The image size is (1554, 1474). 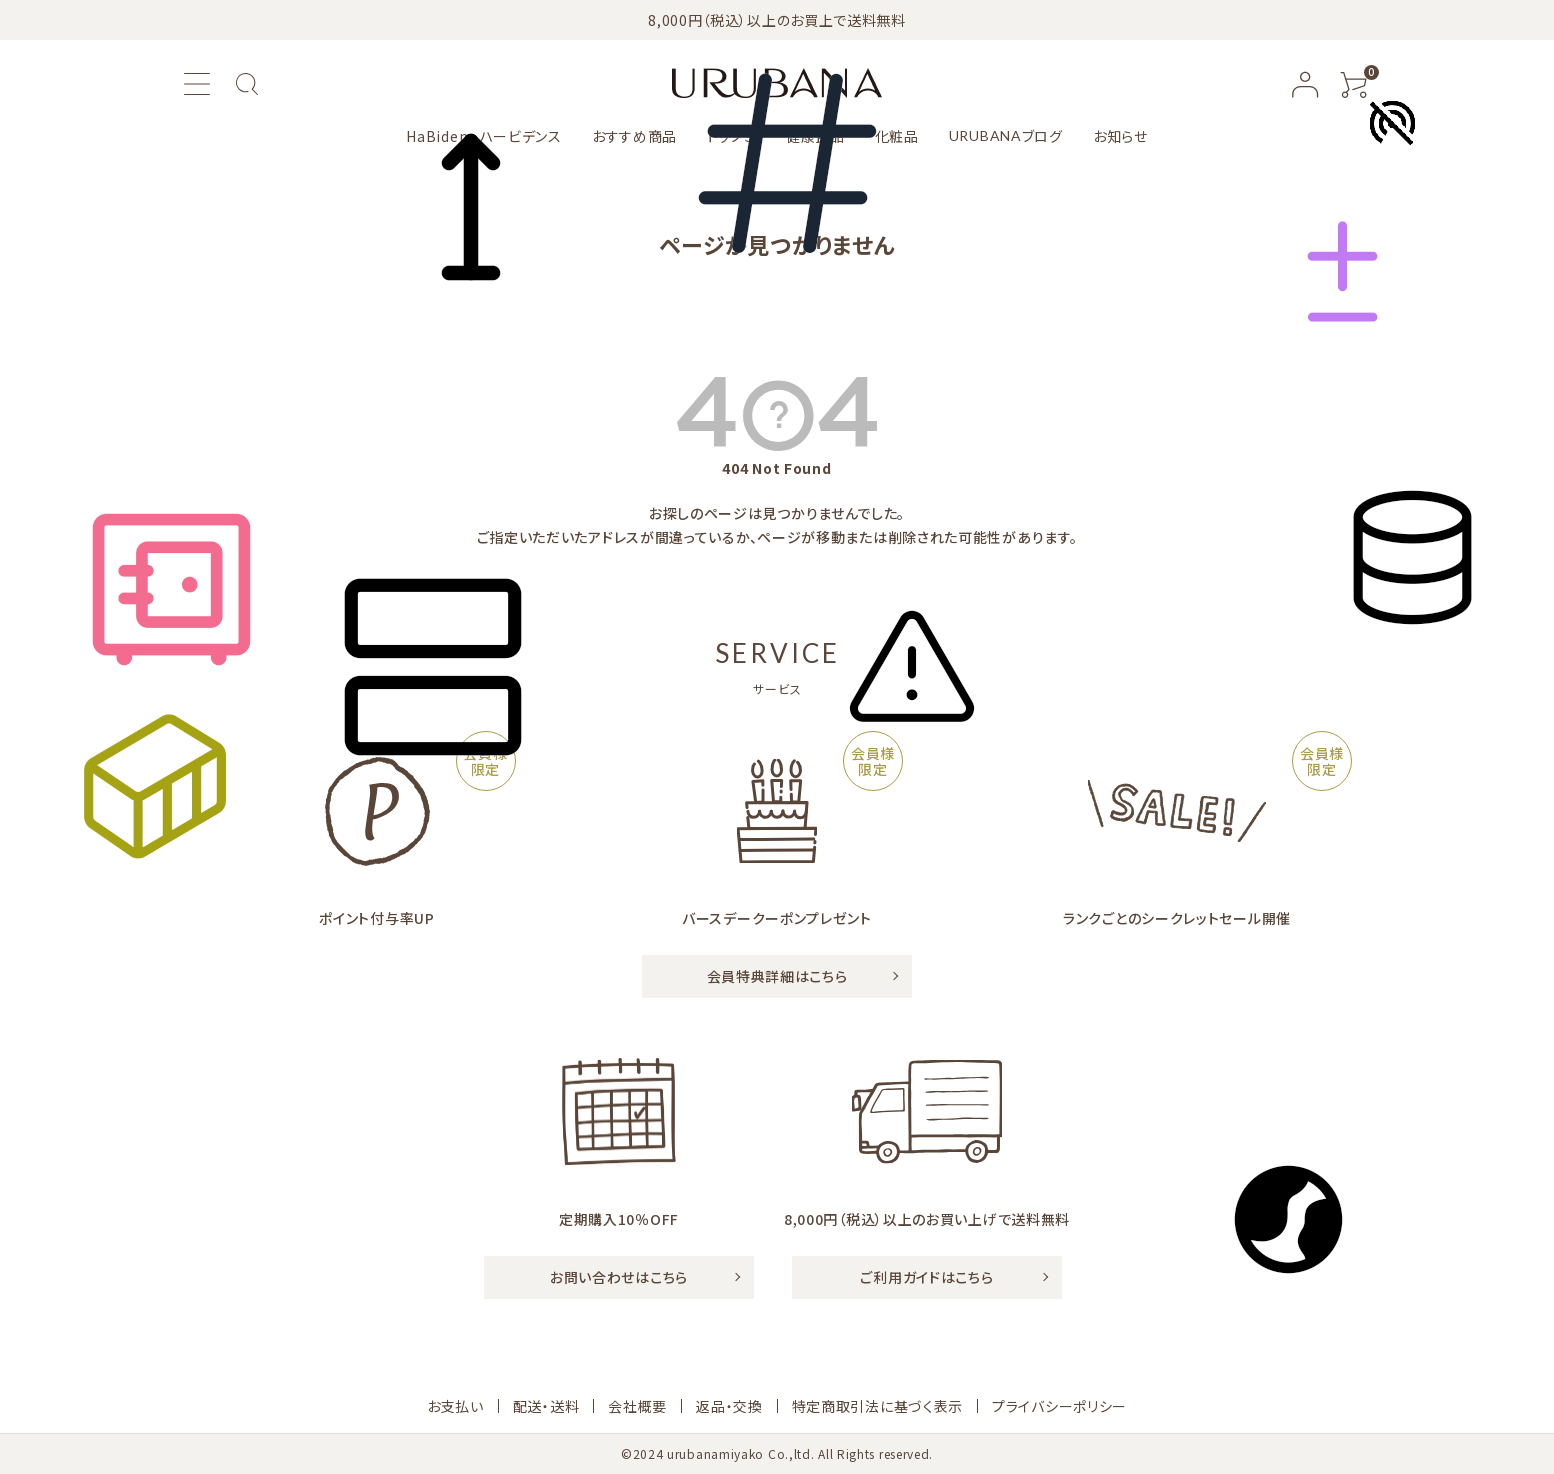 What do you see at coordinates (1412, 557) in the screenshot?
I see `access database storage` at bounding box center [1412, 557].